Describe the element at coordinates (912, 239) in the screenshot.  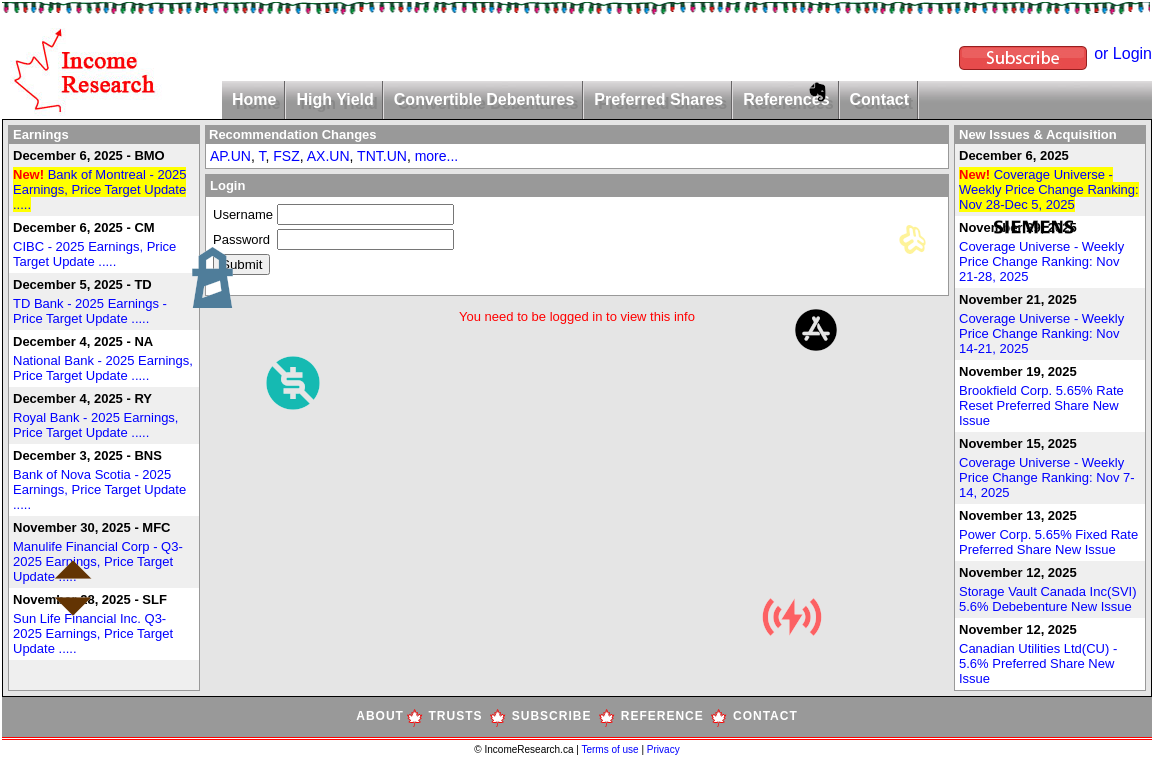
I see `open webmin server administration panel` at that location.